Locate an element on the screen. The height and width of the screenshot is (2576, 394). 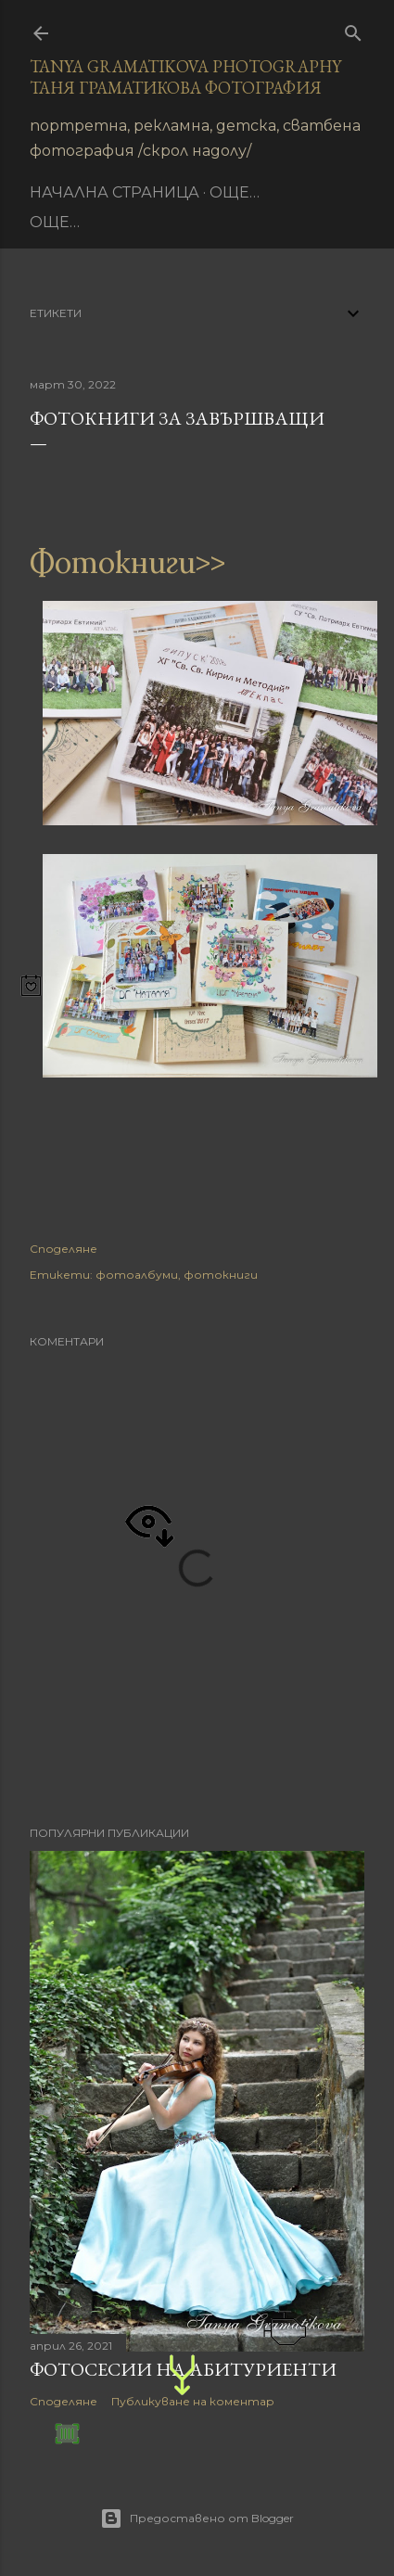
scroll down to view more content is located at coordinates (148, 1522).